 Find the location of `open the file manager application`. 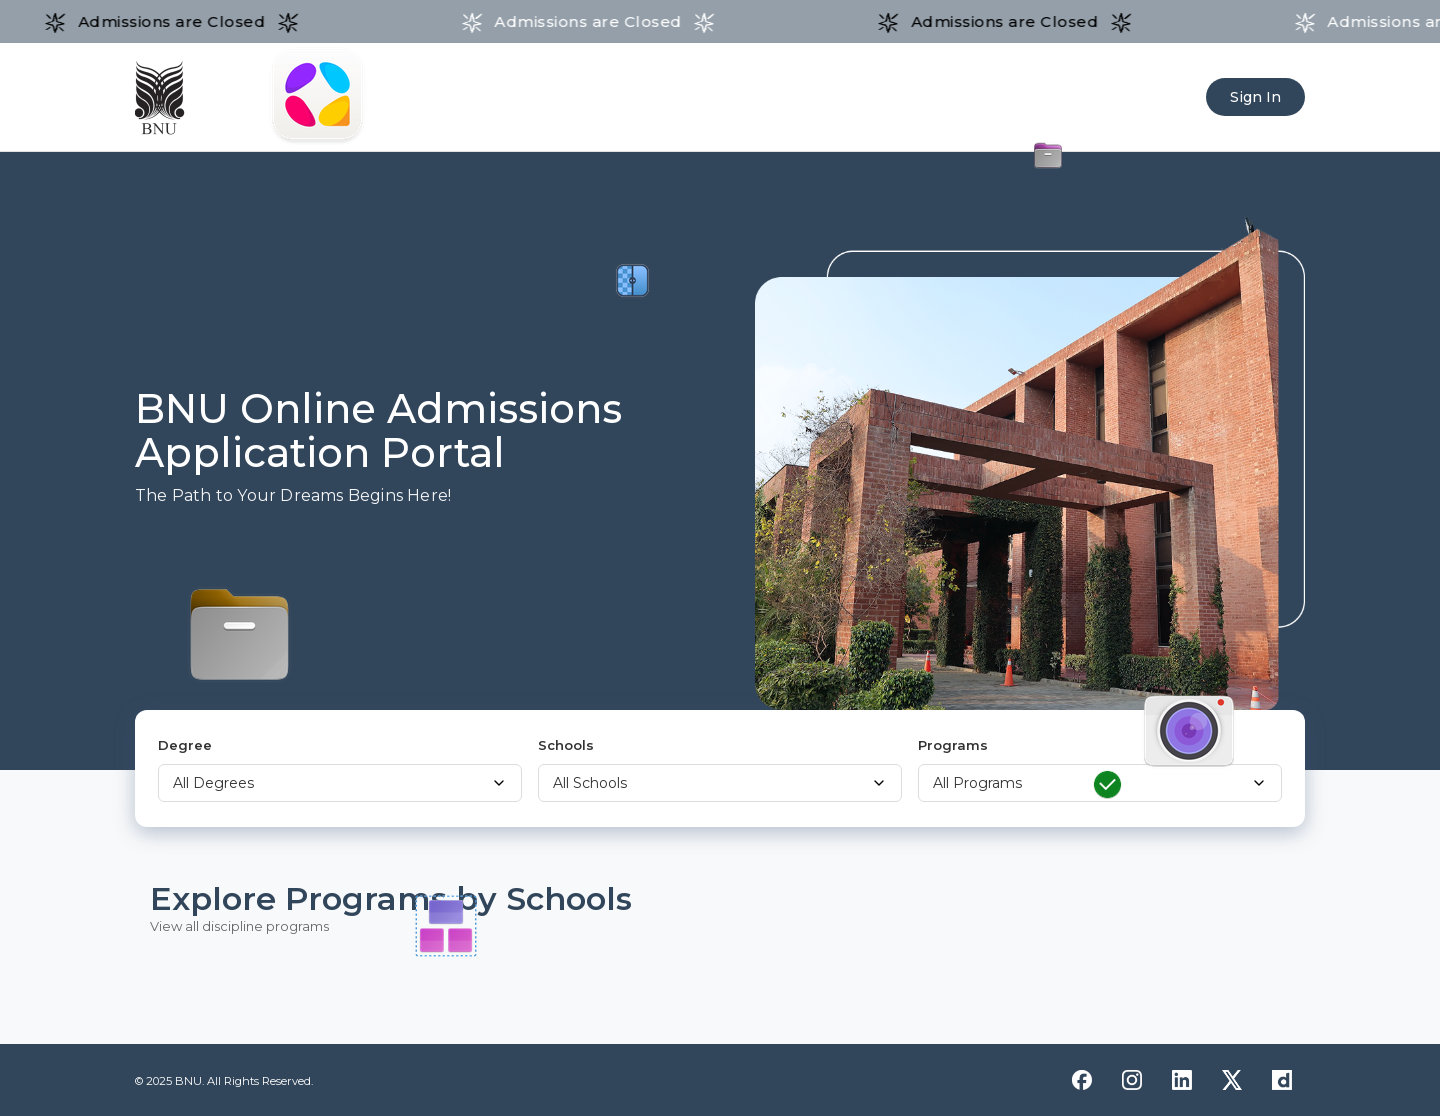

open the file manager application is located at coordinates (239, 634).